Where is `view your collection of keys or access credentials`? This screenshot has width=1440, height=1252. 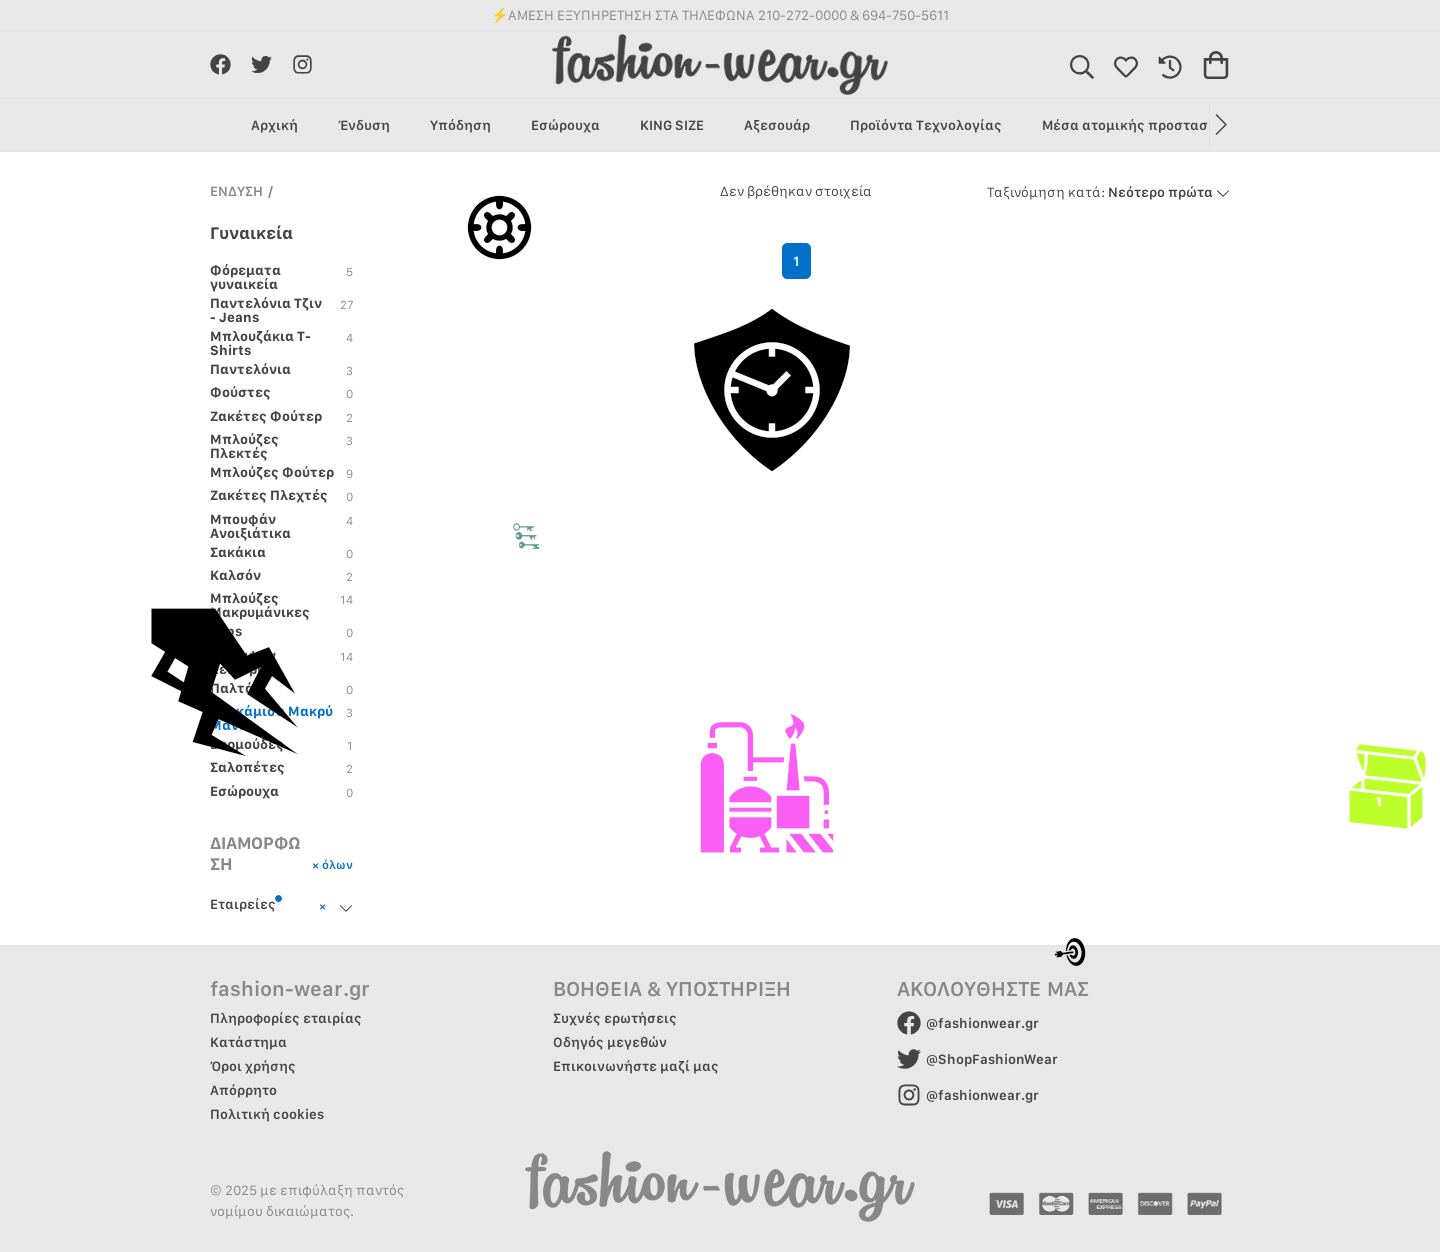 view your collection of keys or access credentials is located at coordinates (526, 536).